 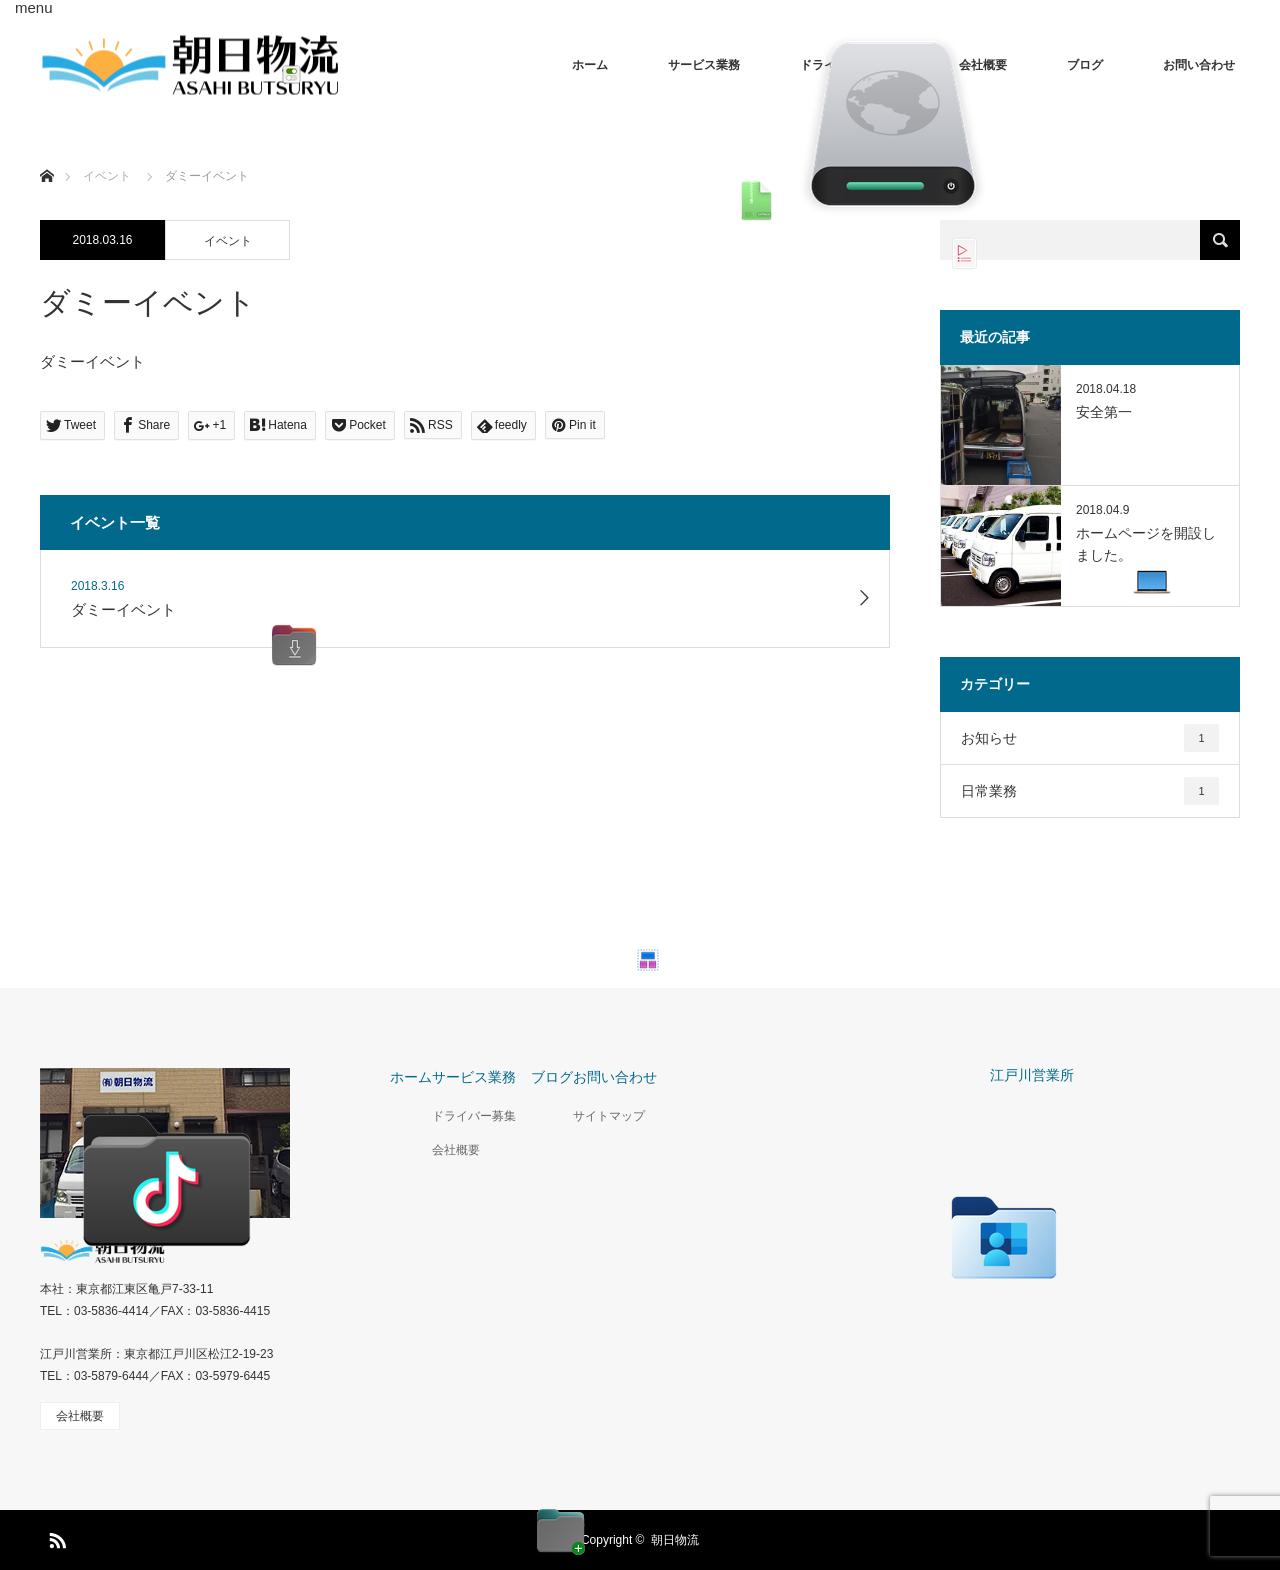 I want to click on create a new folder, so click(x=560, y=1530).